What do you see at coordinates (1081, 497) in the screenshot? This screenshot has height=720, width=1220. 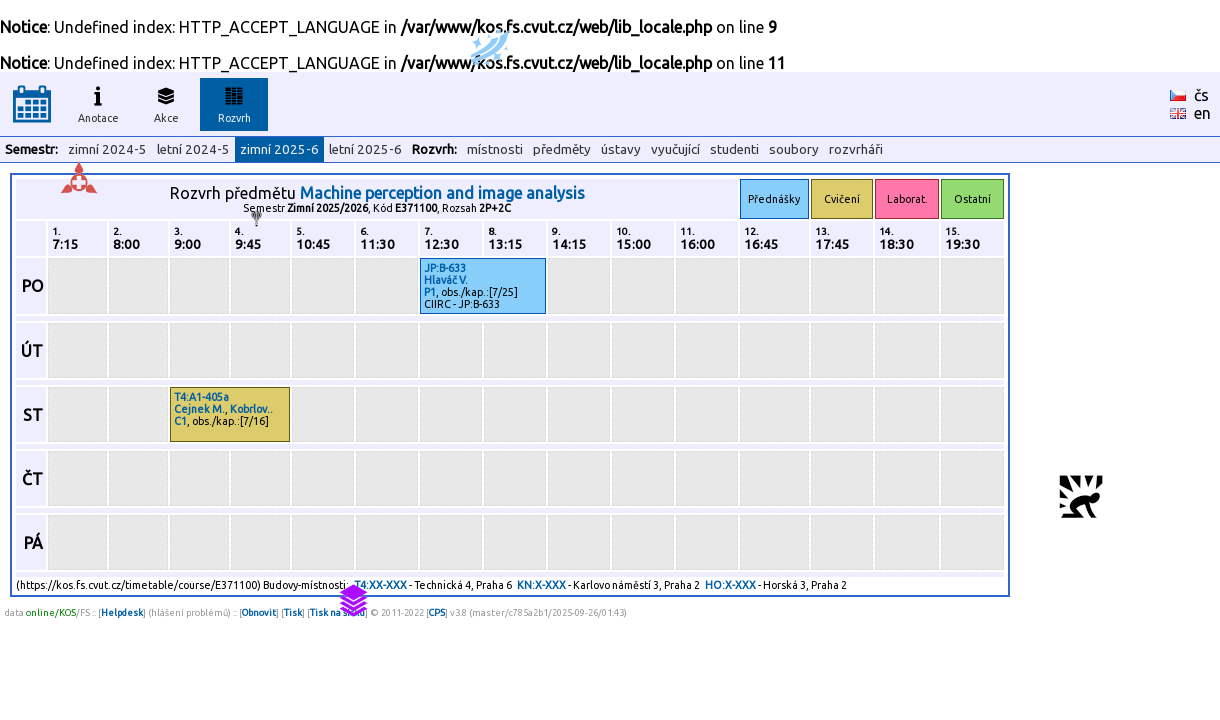 I see `indicates oppression or overwhelming force in gameplay` at bounding box center [1081, 497].